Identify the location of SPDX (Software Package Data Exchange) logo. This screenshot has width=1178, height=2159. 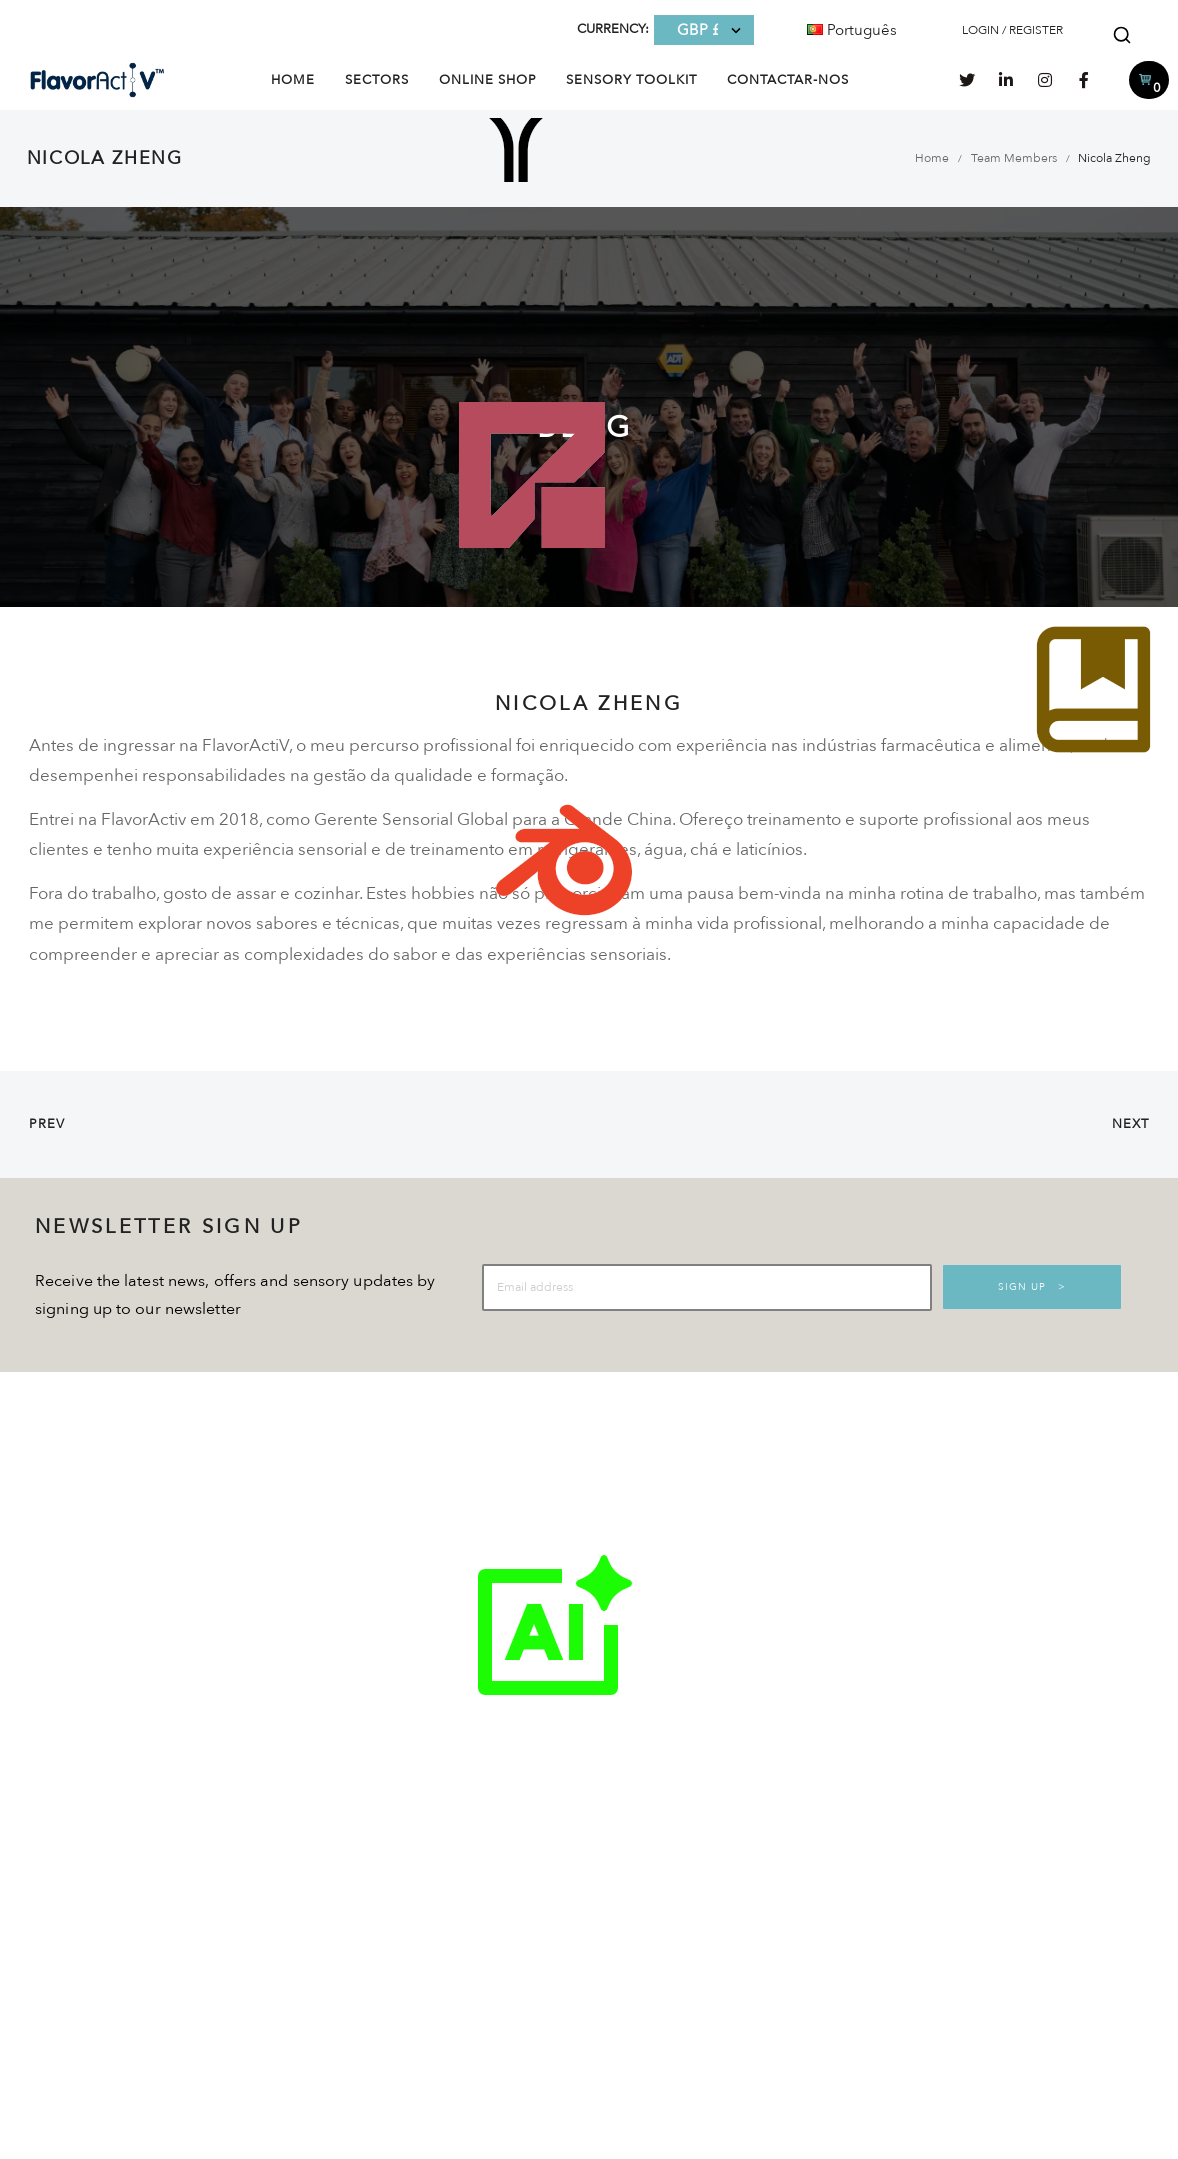
(532, 475).